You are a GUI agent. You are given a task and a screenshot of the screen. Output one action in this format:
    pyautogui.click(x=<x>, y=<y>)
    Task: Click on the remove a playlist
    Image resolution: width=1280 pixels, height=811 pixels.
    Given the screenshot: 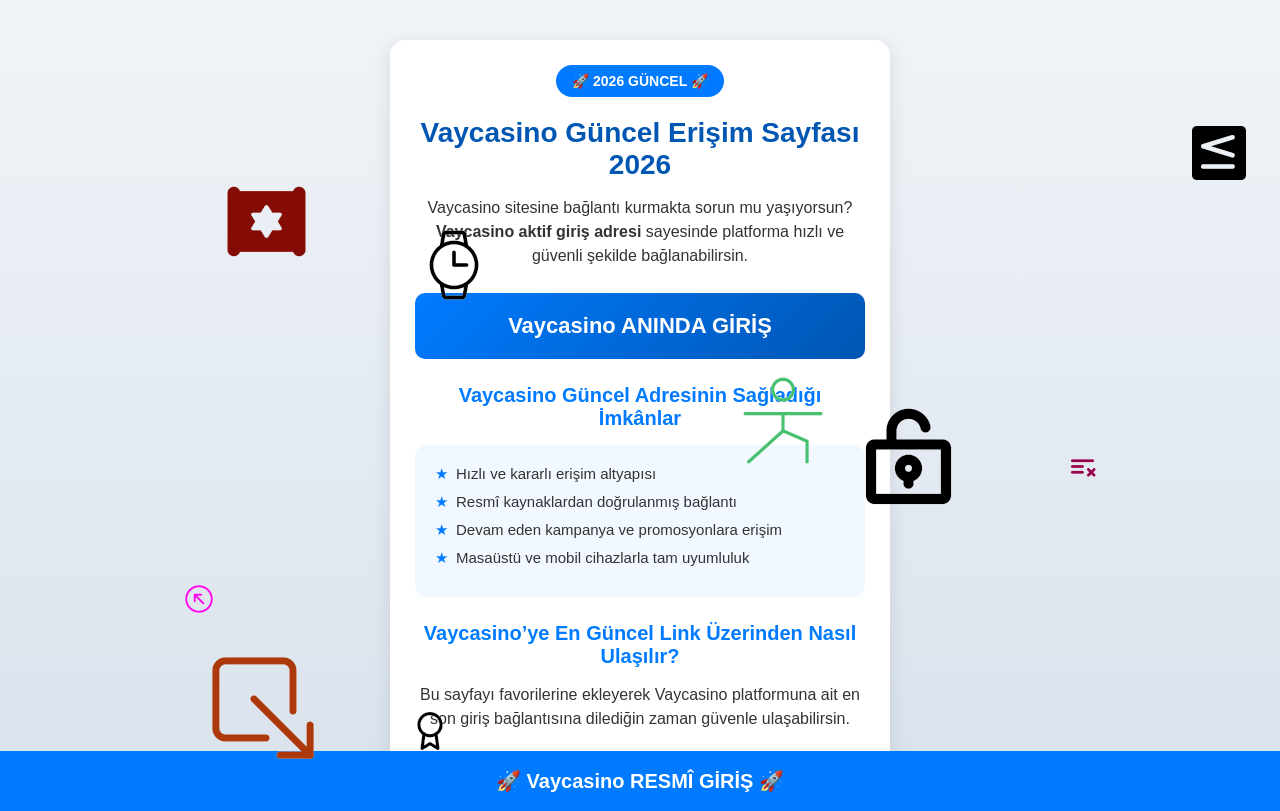 What is the action you would take?
    pyautogui.click(x=1082, y=466)
    